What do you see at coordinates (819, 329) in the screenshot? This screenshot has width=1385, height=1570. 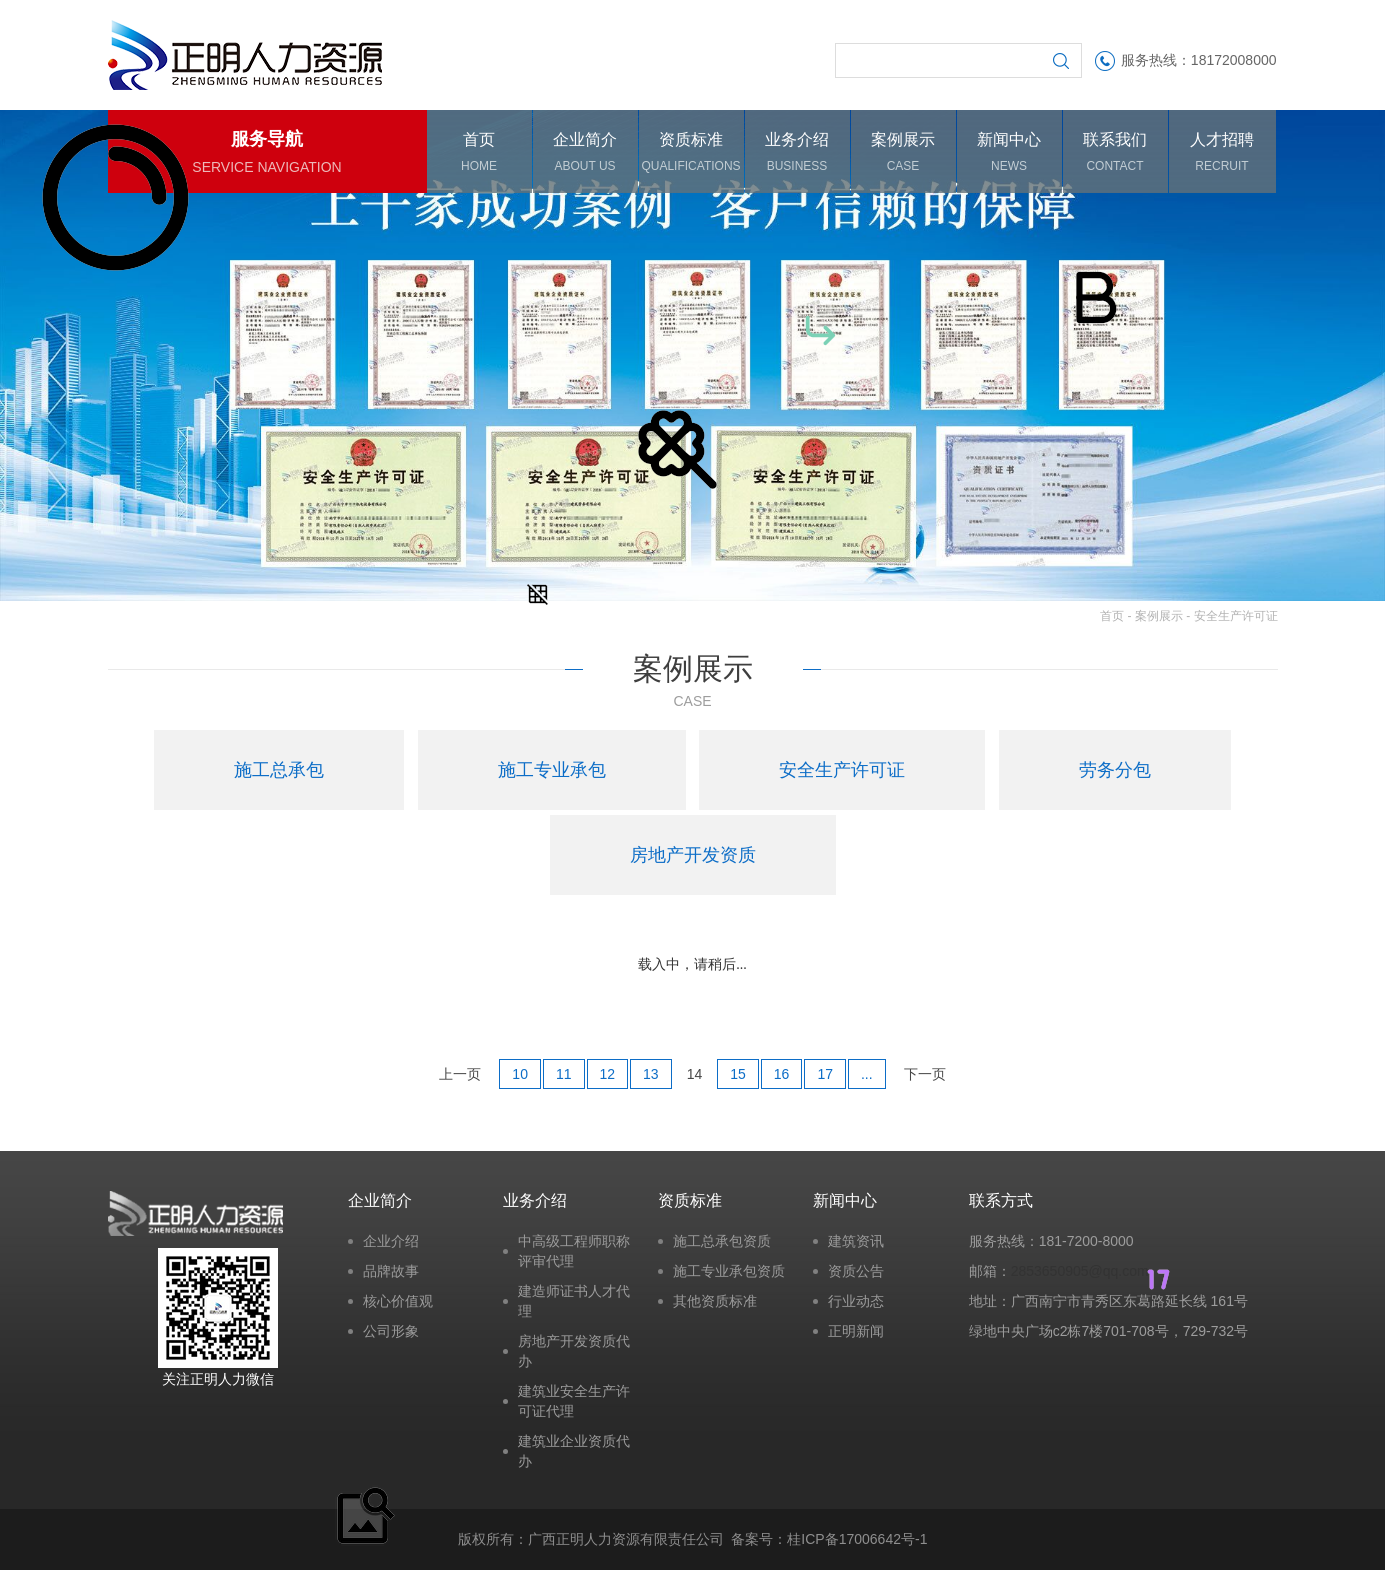 I see `reply to a message or comment` at bounding box center [819, 329].